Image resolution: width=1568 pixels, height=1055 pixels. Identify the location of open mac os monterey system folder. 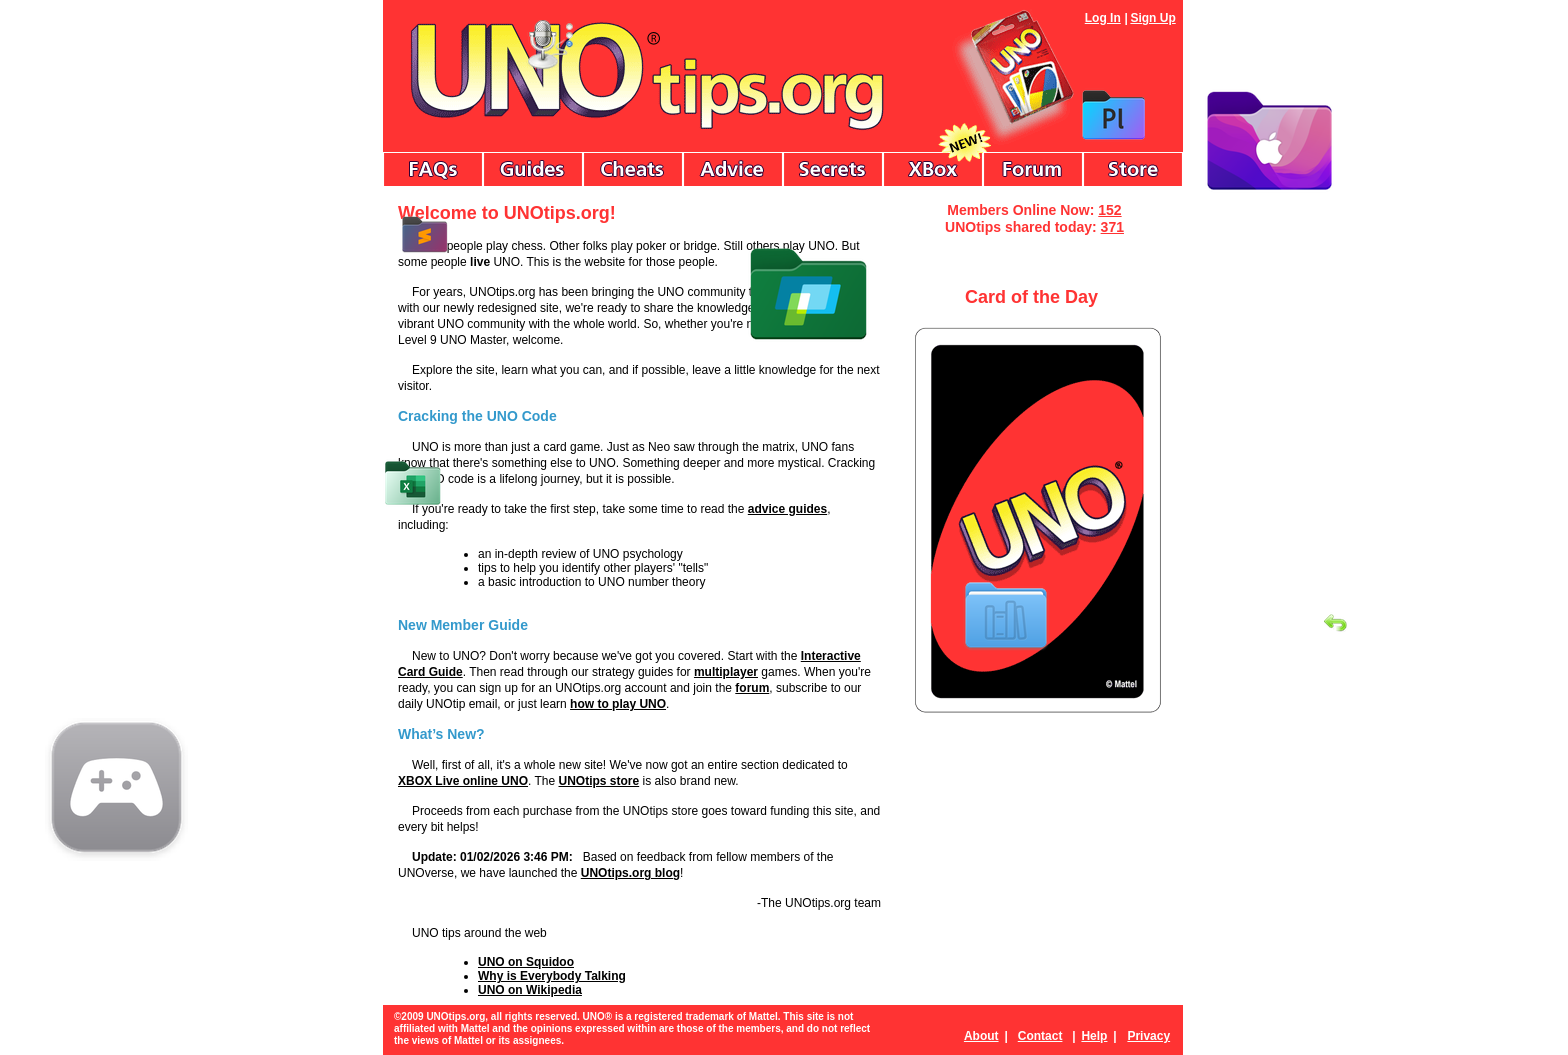
(1269, 144).